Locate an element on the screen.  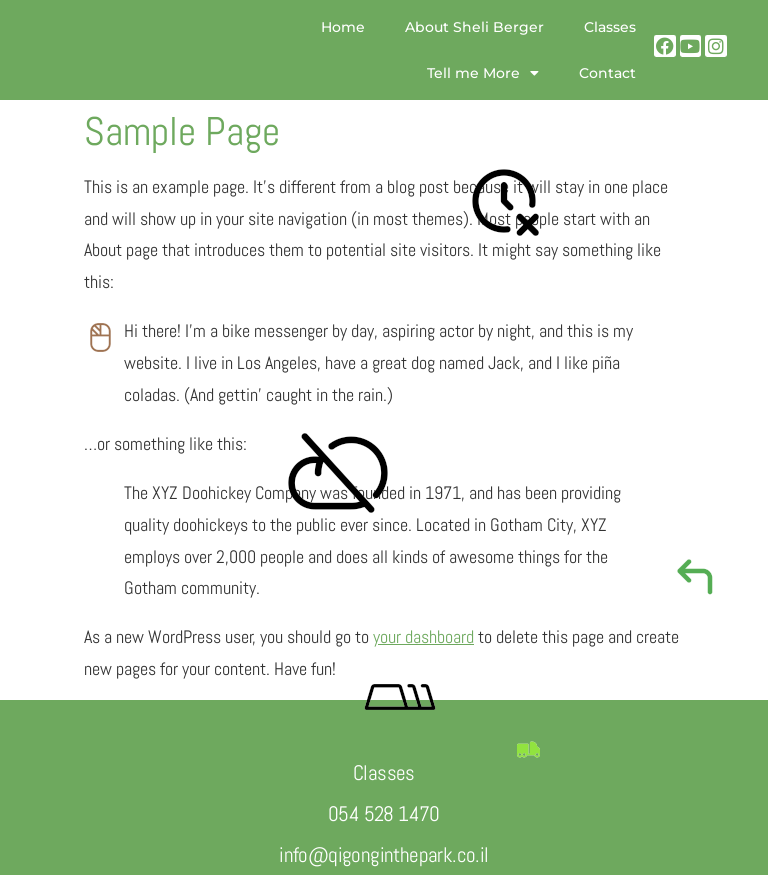
indicates left mouse button click action is located at coordinates (100, 337).